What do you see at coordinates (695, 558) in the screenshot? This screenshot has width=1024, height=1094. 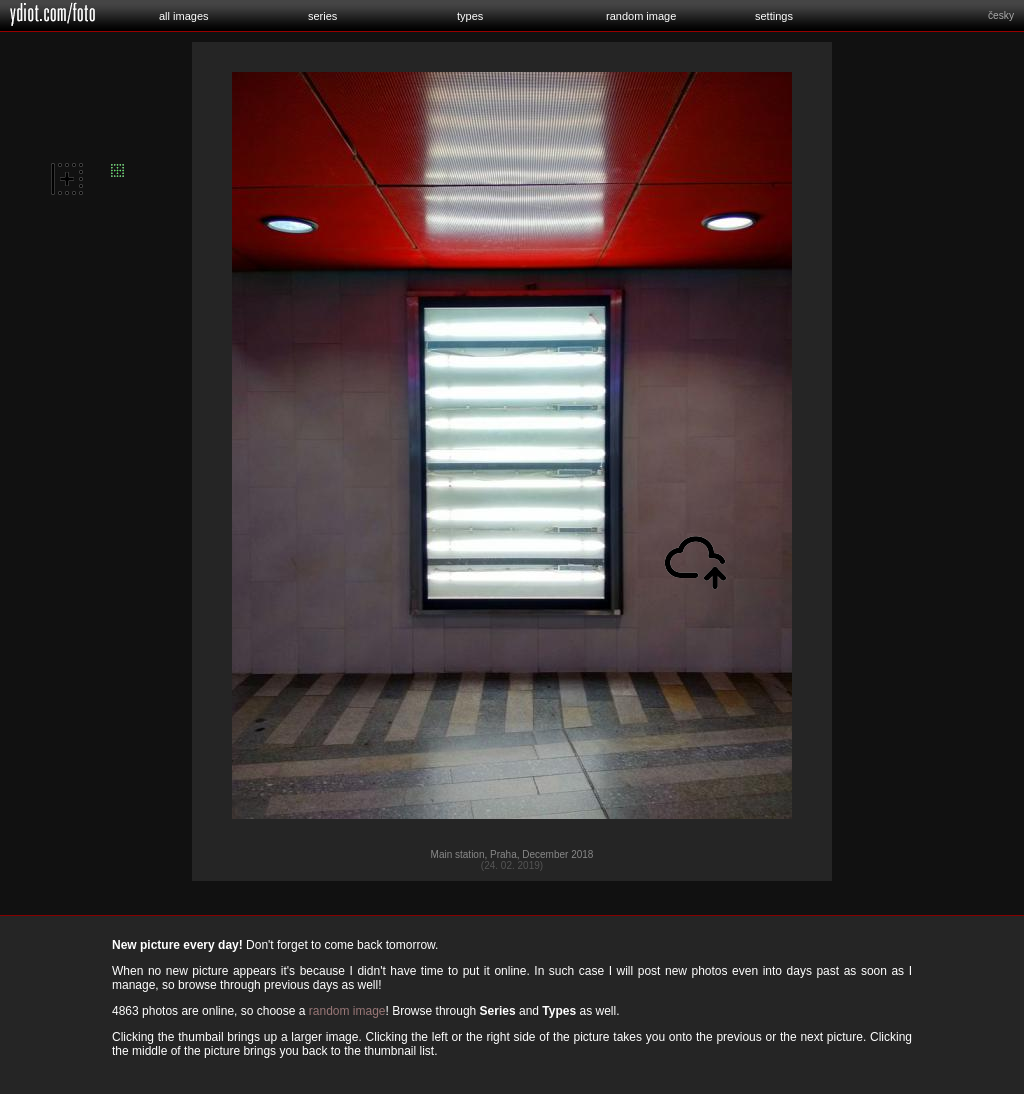 I see `upload file to cloud storage` at bounding box center [695, 558].